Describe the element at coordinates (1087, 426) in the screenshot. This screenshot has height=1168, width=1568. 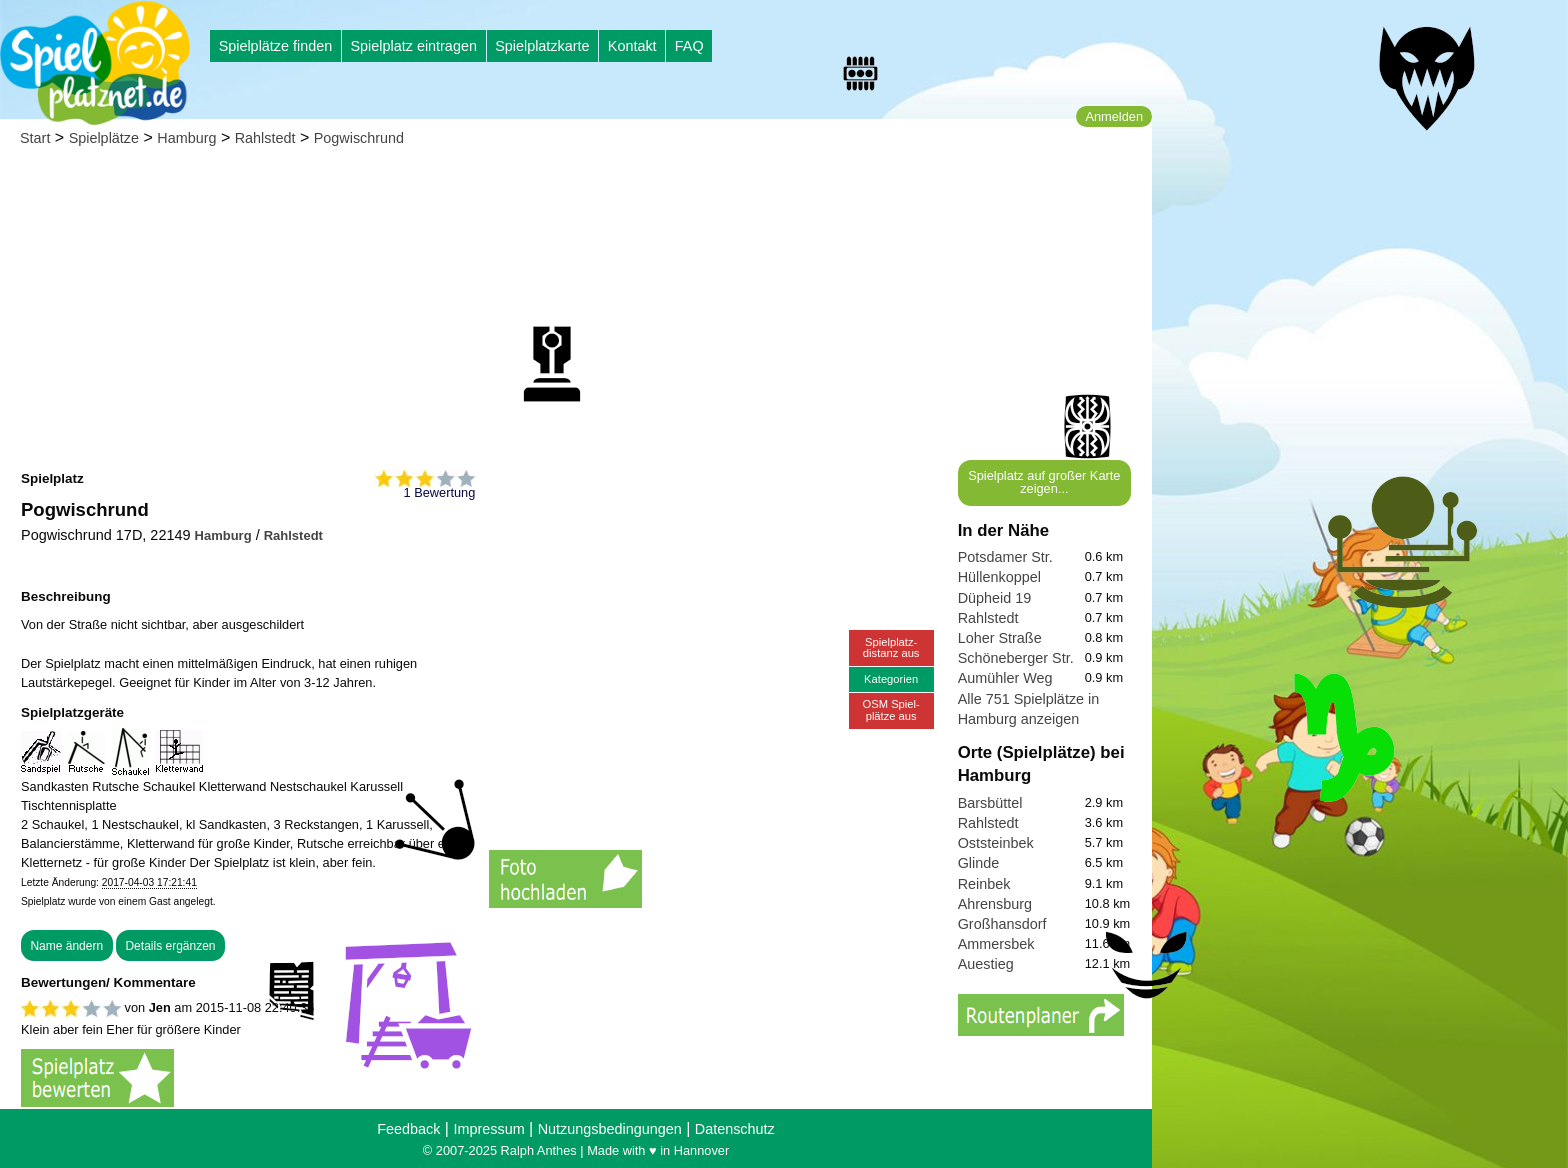
I see `access defense or shield abilities in a game` at that location.